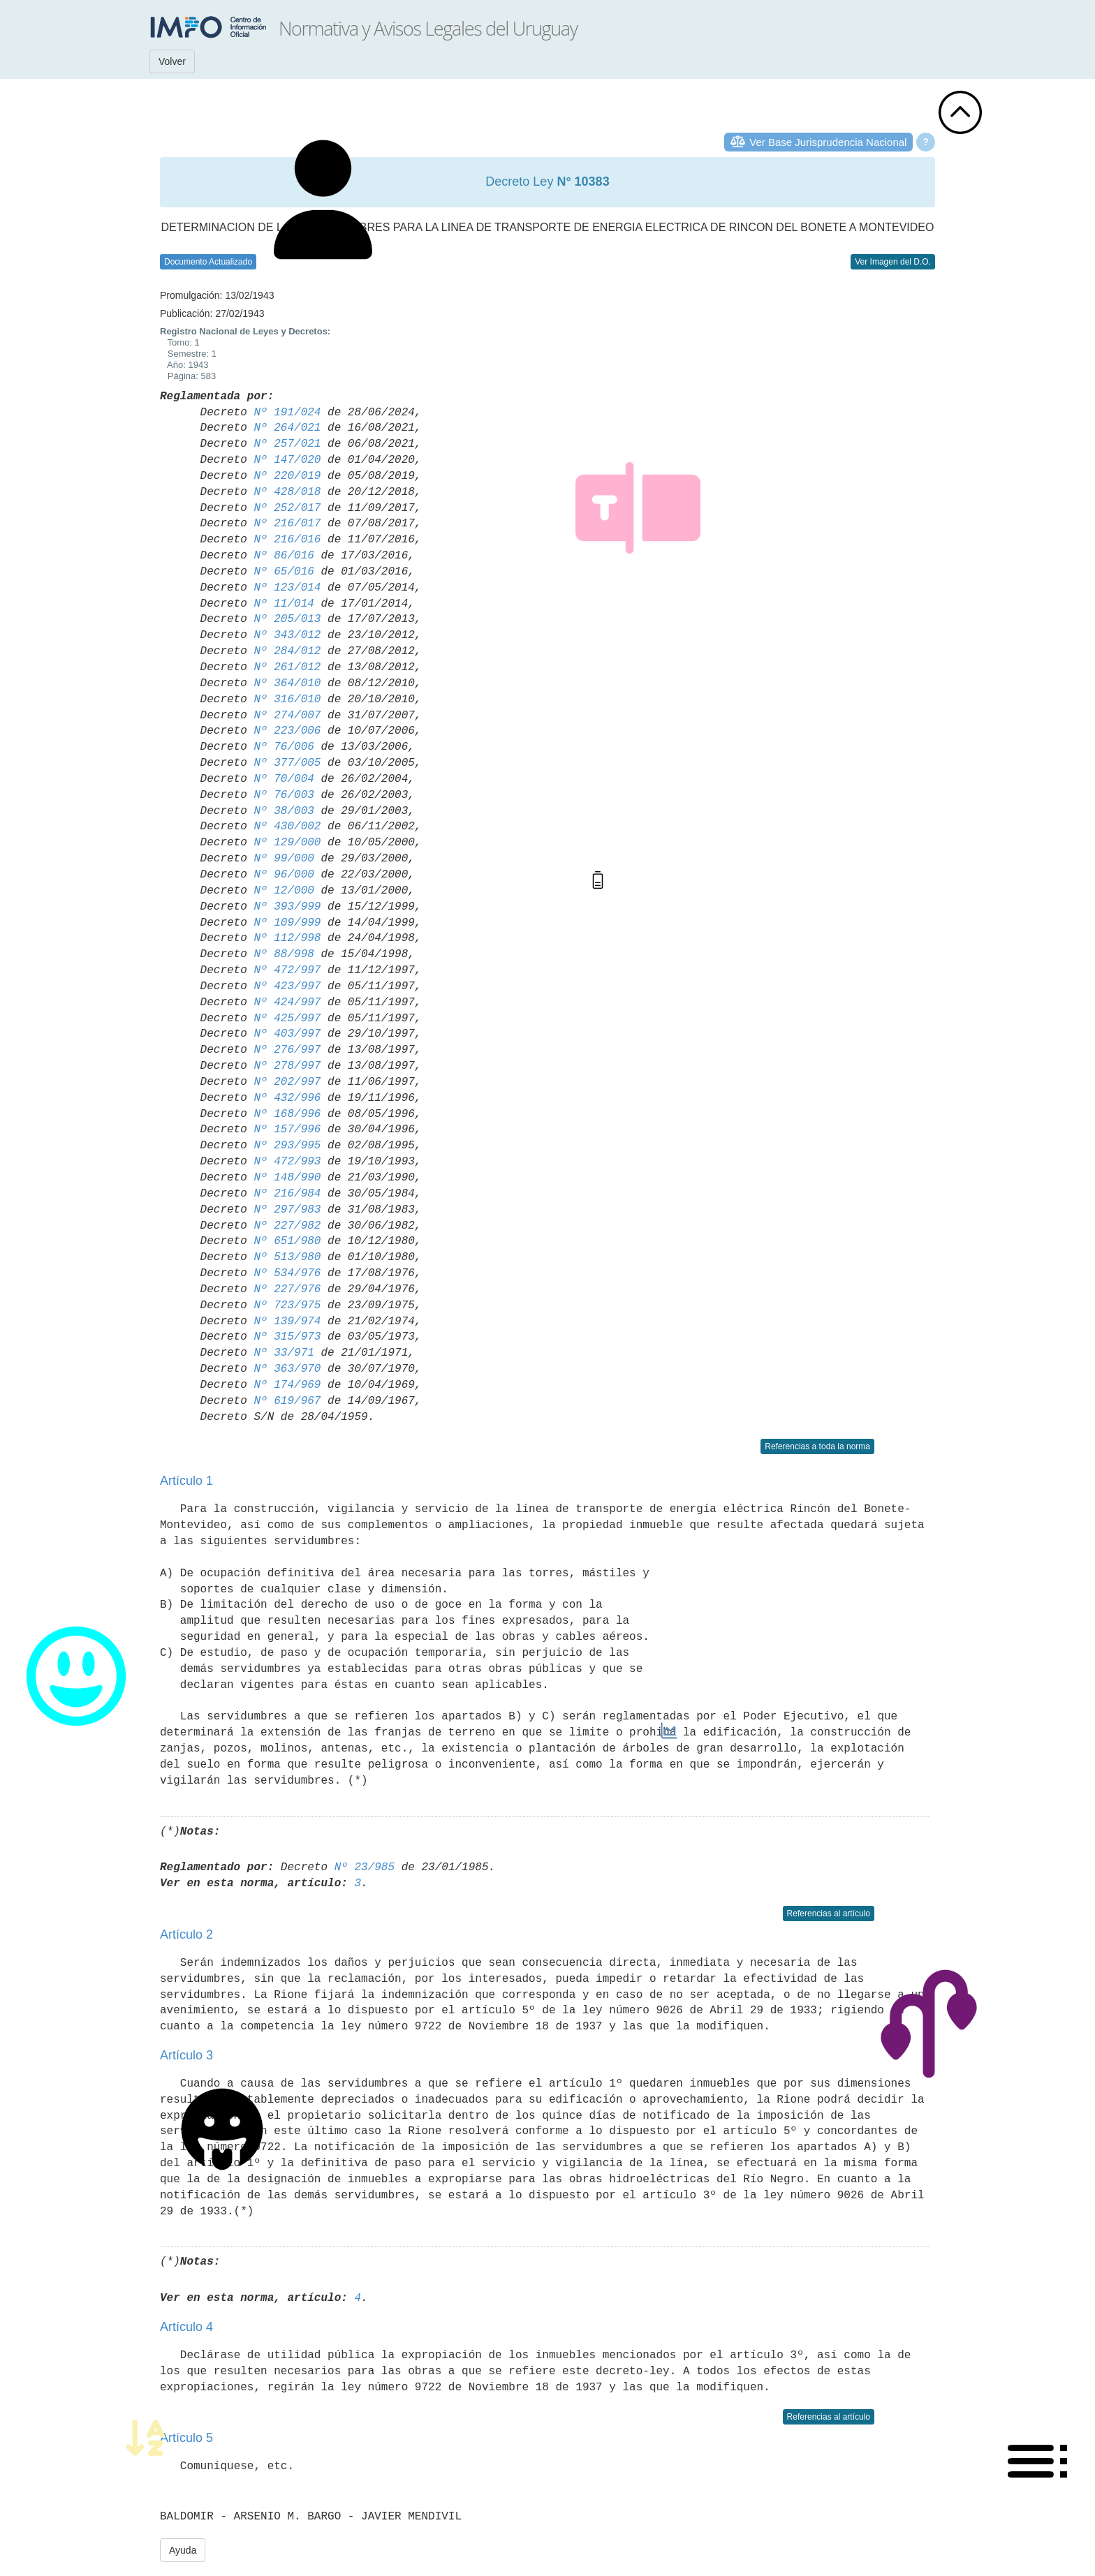 This screenshot has width=1095, height=2576. Describe the element at coordinates (669, 1731) in the screenshot. I see `view area chart analytics` at that location.